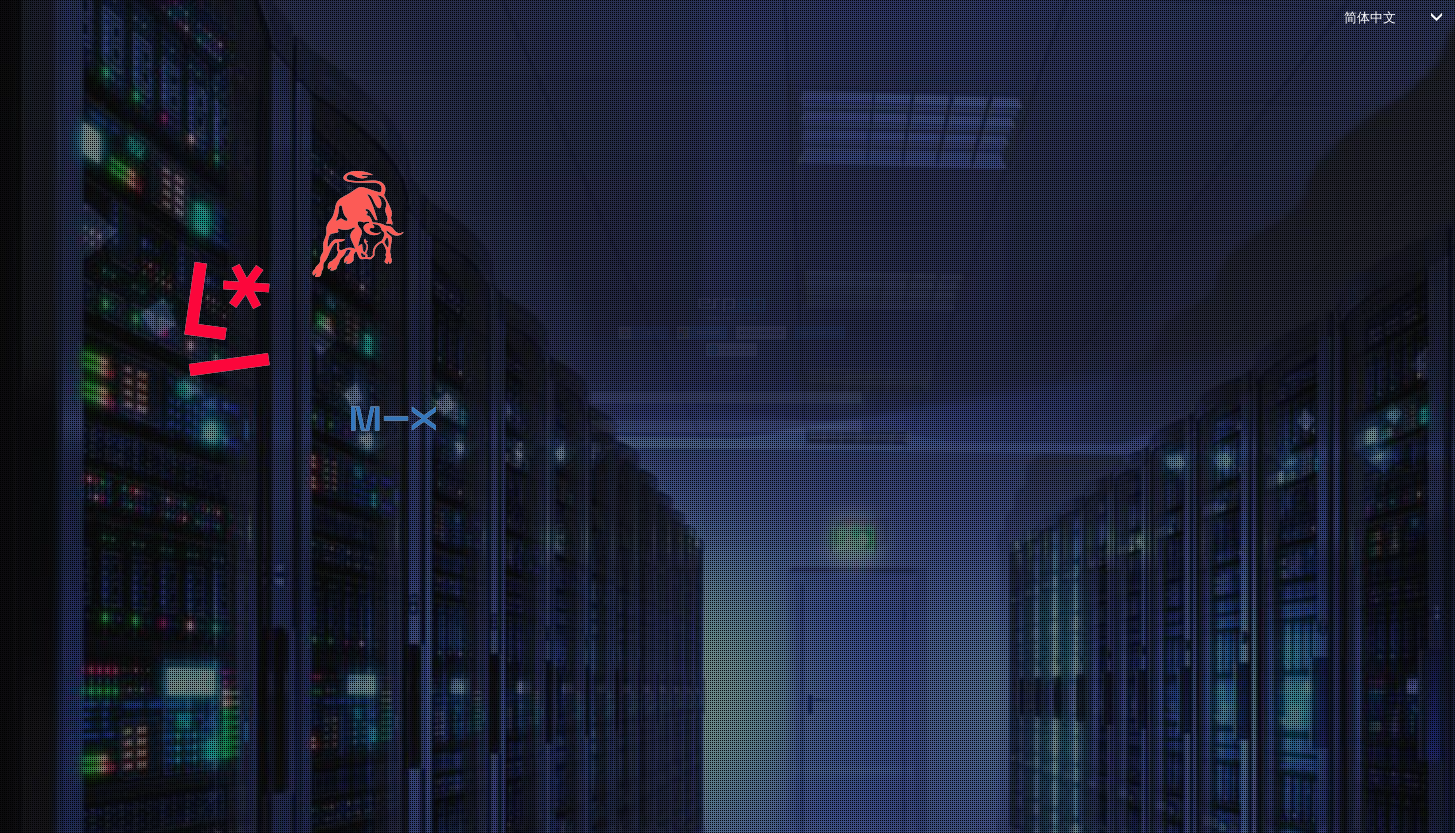  What do you see at coordinates (358, 224) in the screenshot?
I see `lamborghini brand logo` at bounding box center [358, 224].